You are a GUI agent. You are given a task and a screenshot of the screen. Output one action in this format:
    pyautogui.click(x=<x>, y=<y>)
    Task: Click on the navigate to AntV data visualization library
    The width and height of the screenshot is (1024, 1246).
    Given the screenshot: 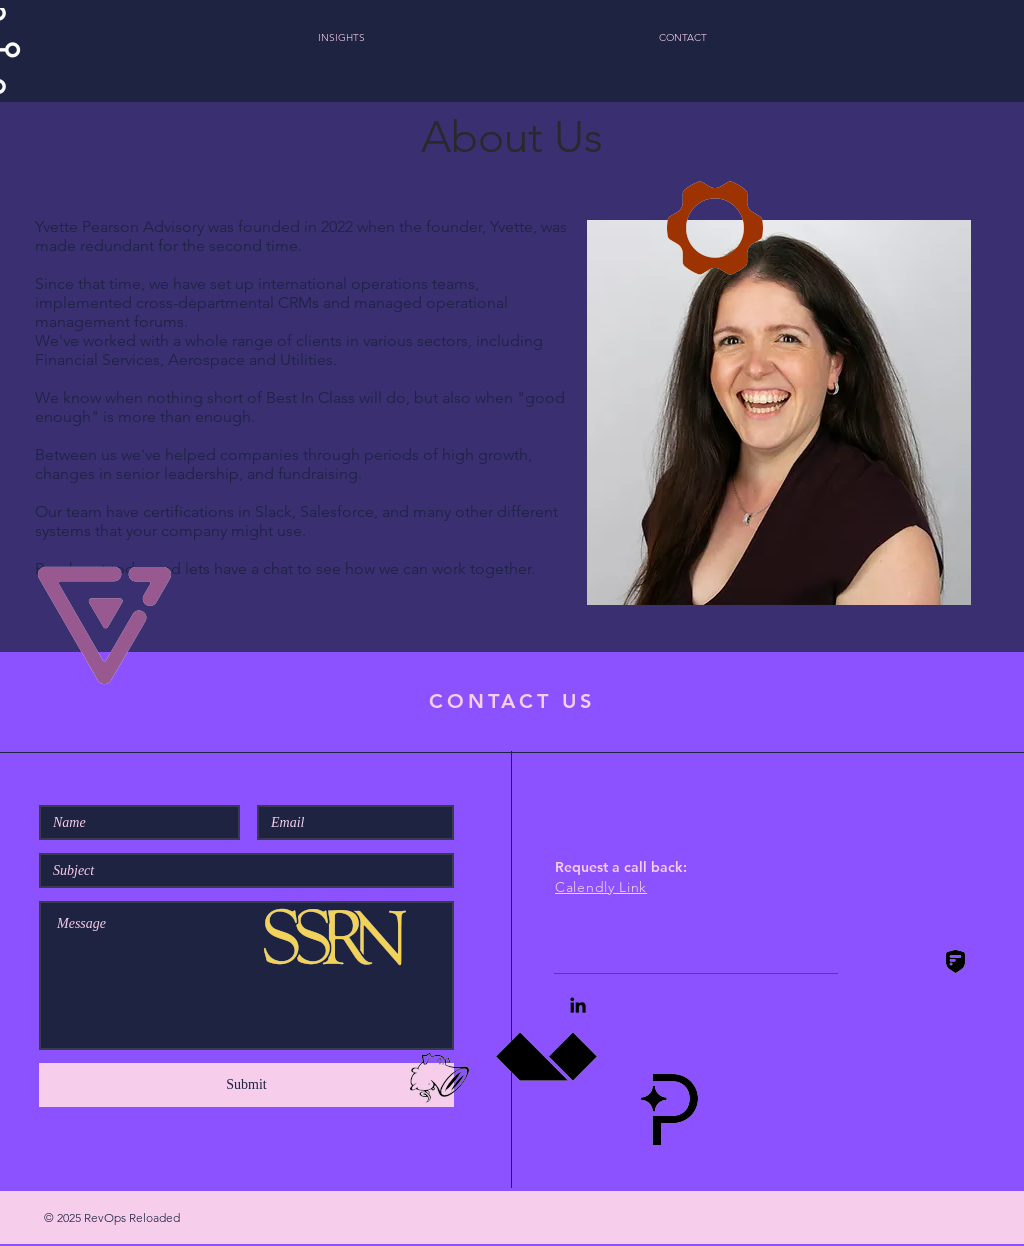 What is the action you would take?
    pyautogui.click(x=104, y=625)
    